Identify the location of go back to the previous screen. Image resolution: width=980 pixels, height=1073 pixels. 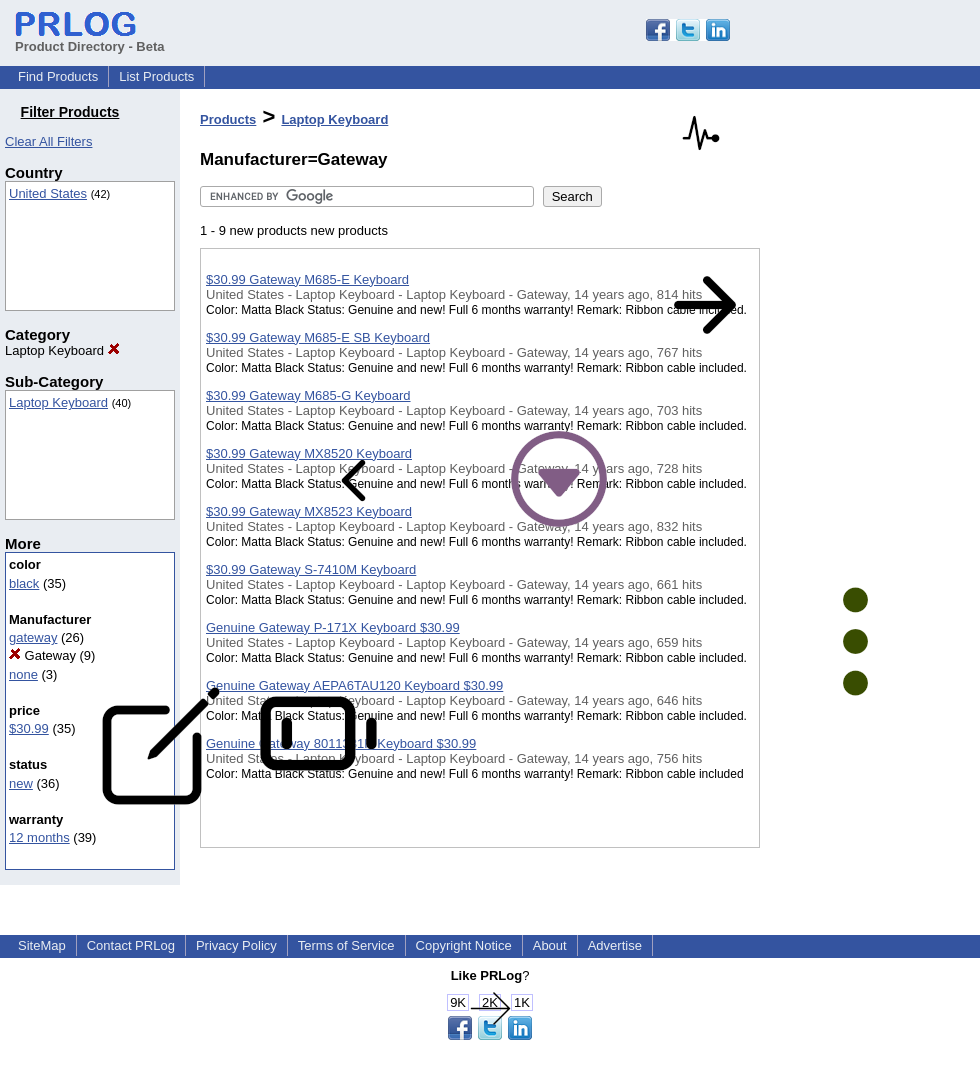
(353, 480).